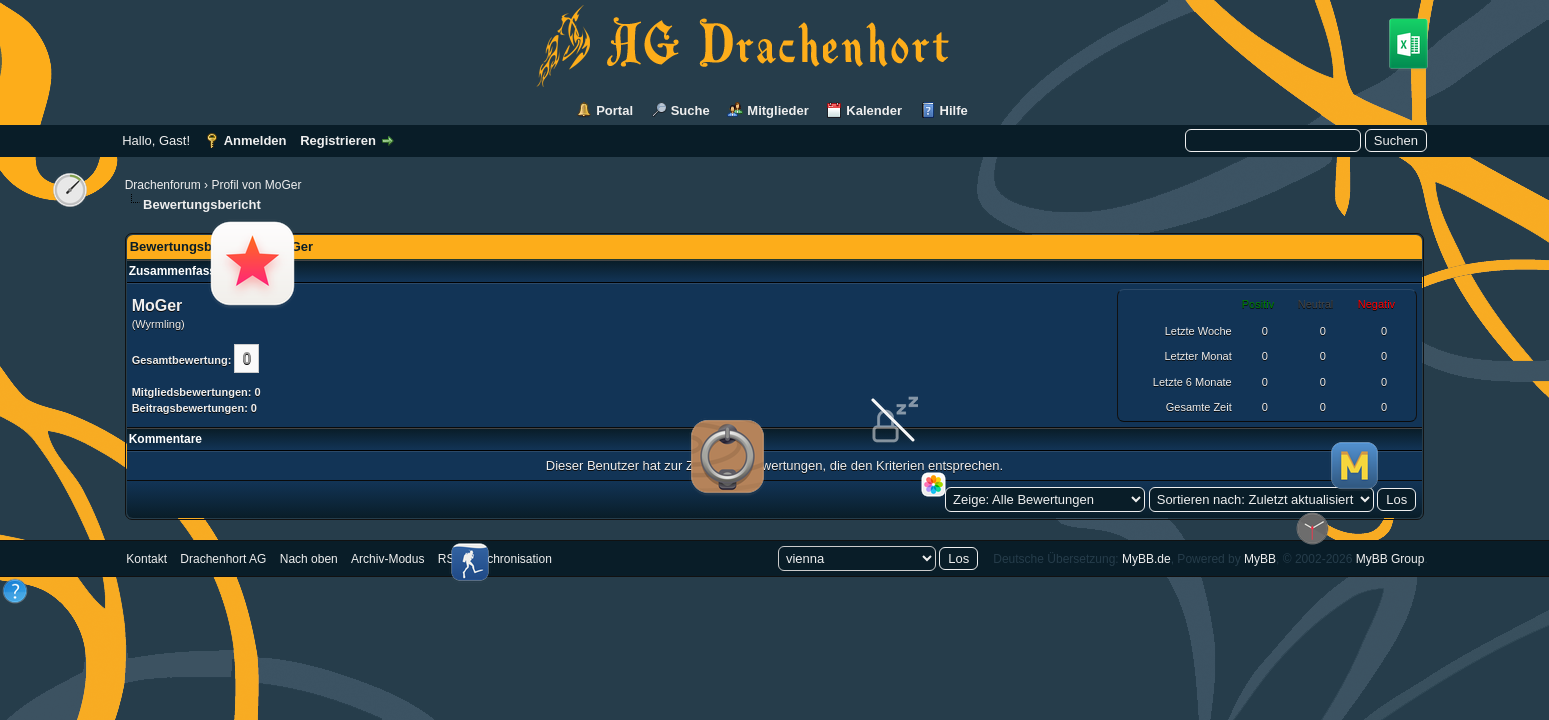 This screenshot has width=1549, height=720. I want to click on launch mullvad browser app, so click(1354, 465).